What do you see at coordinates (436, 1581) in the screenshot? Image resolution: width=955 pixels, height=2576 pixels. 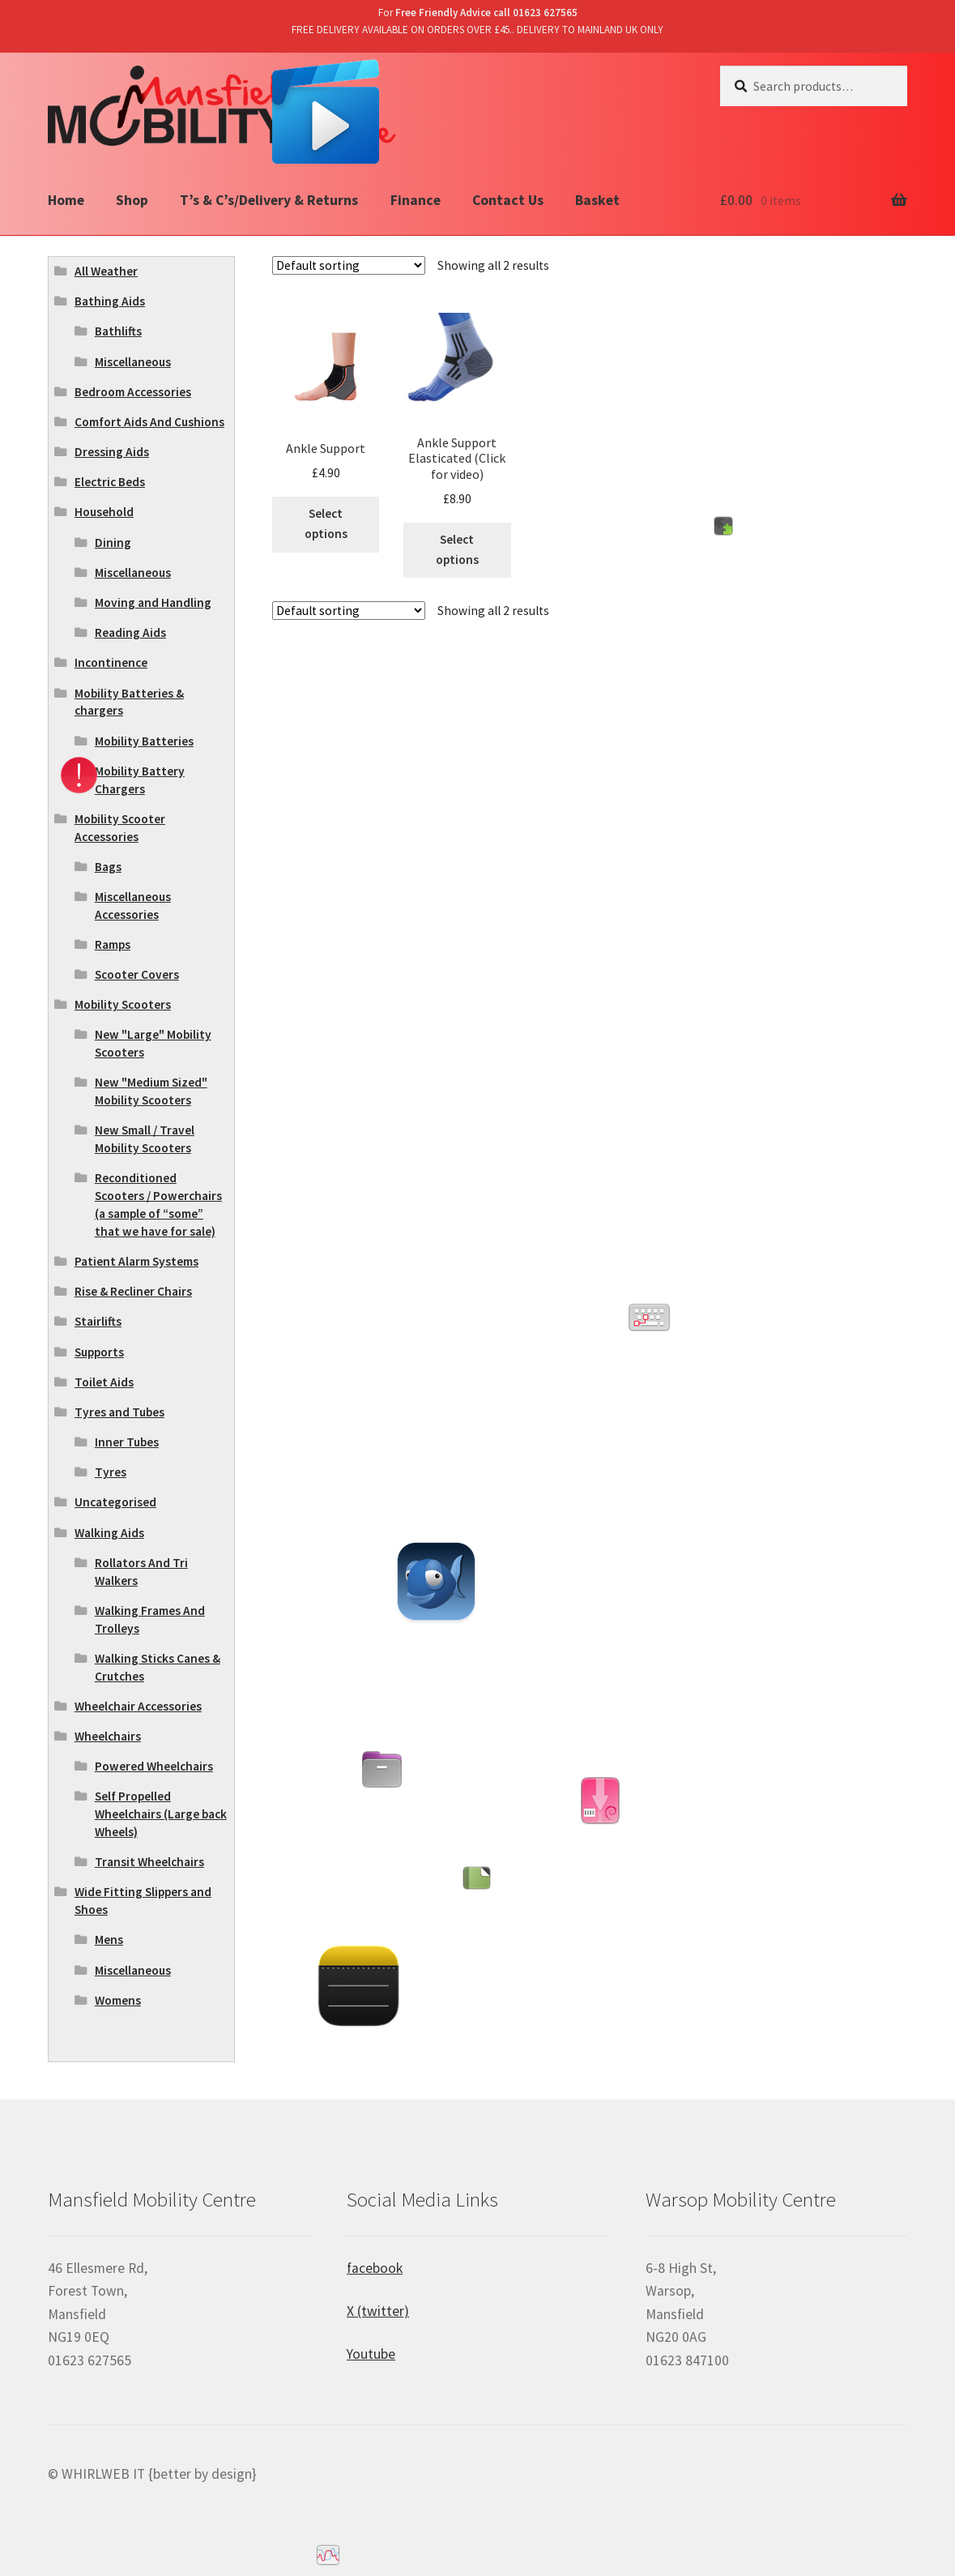 I see `open bluefish text editor` at bounding box center [436, 1581].